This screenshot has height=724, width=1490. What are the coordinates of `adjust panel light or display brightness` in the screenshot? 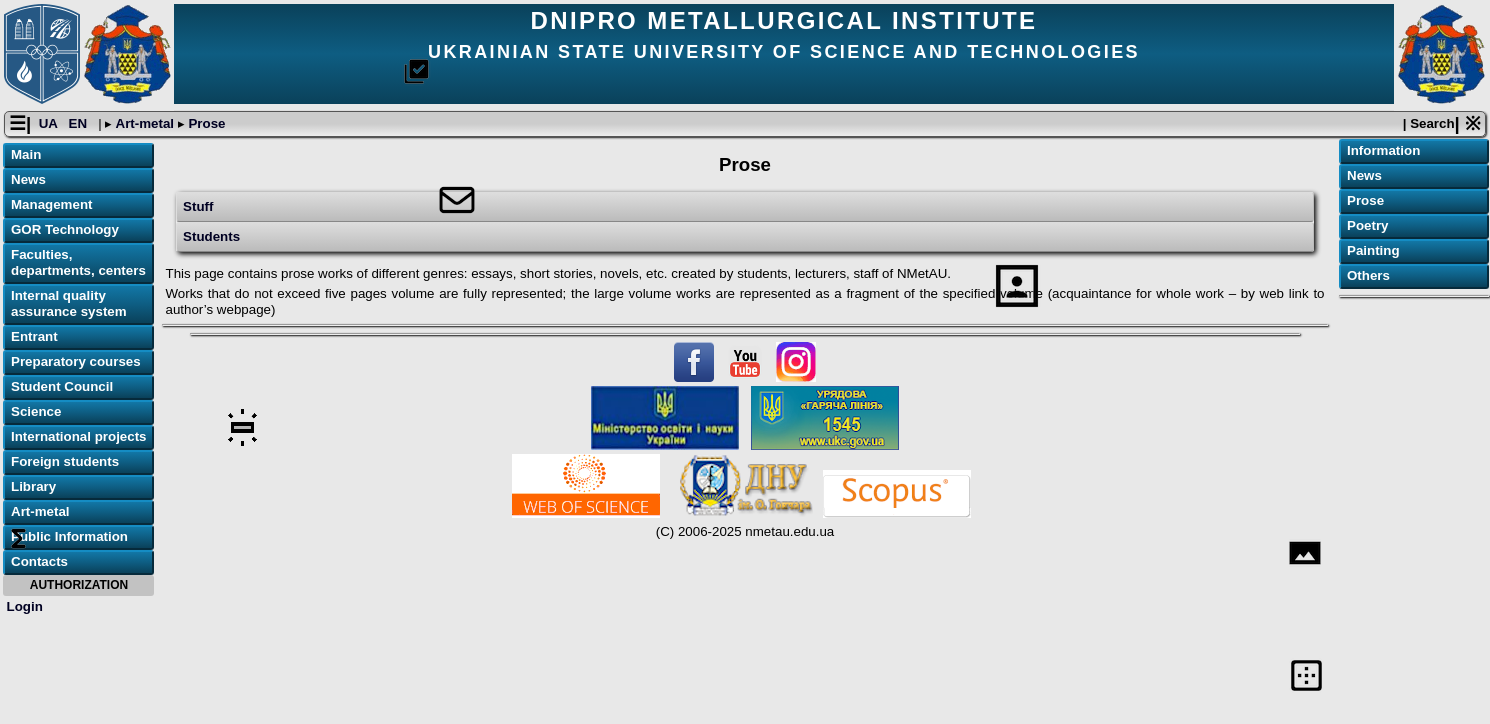 It's located at (242, 427).